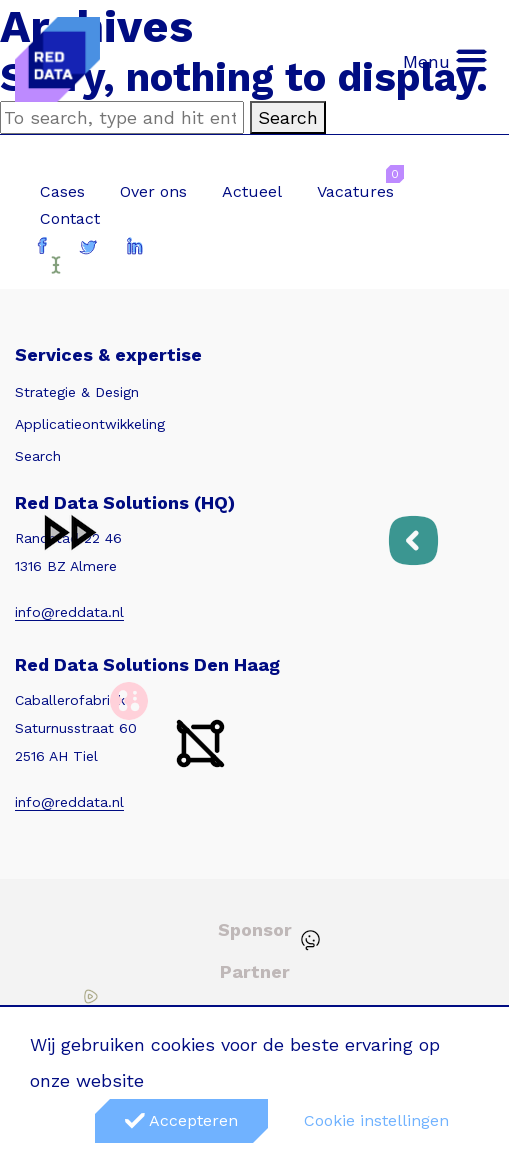 This screenshot has height=1158, width=509. Describe the element at coordinates (56, 265) in the screenshot. I see `text input field is active` at that location.